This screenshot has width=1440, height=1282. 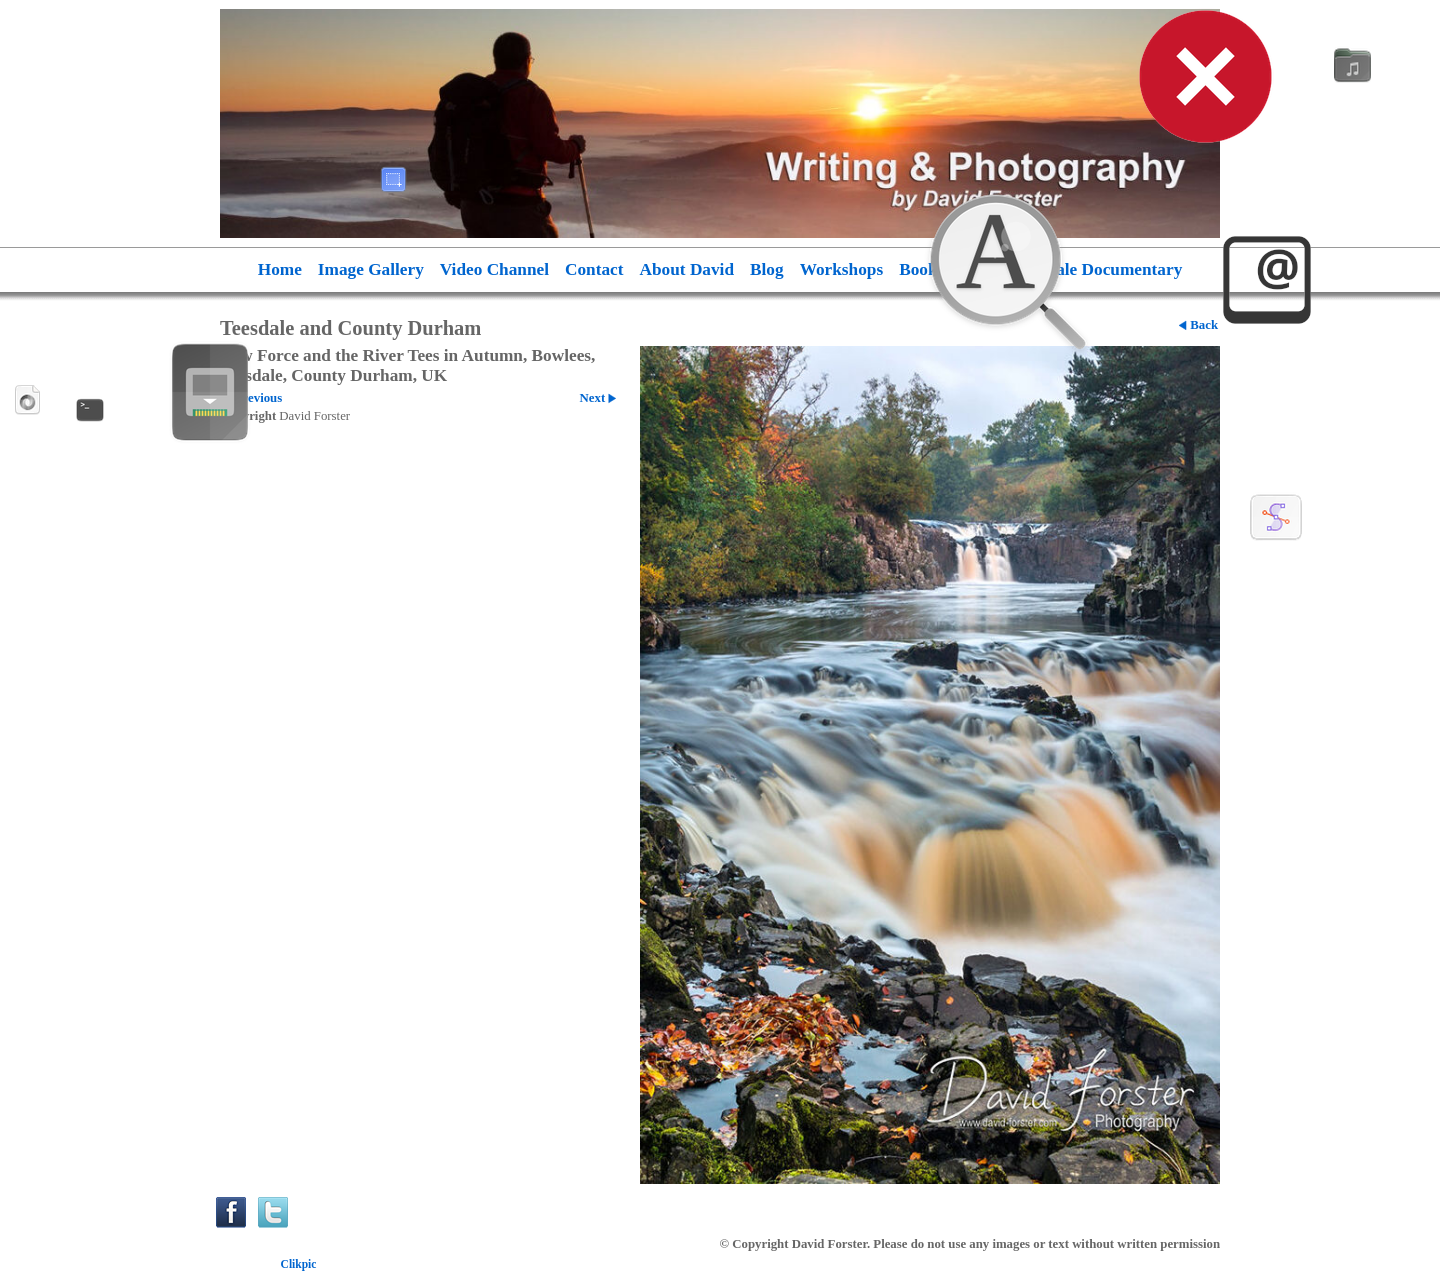 I want to click on take a screenshot, so click(x=393, y=179).